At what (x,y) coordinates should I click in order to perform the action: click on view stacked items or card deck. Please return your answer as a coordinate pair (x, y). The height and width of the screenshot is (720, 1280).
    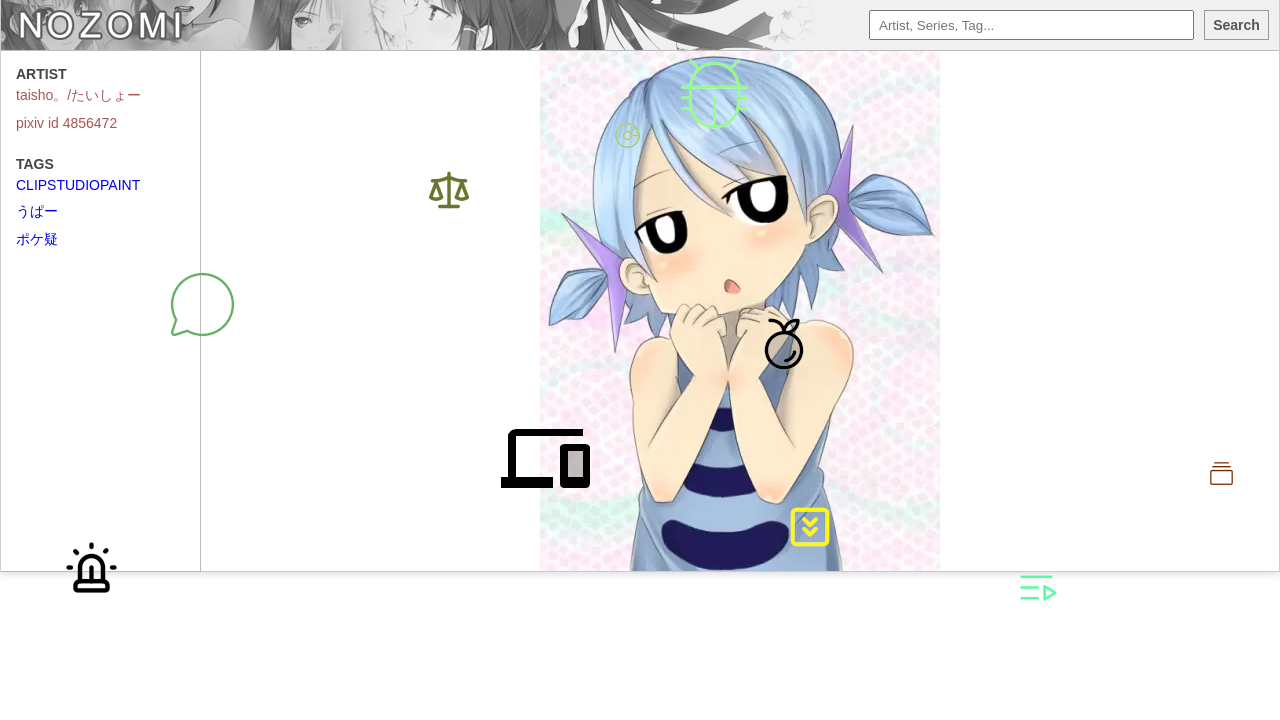
    Looking at the image, I should click on (1221, 474).